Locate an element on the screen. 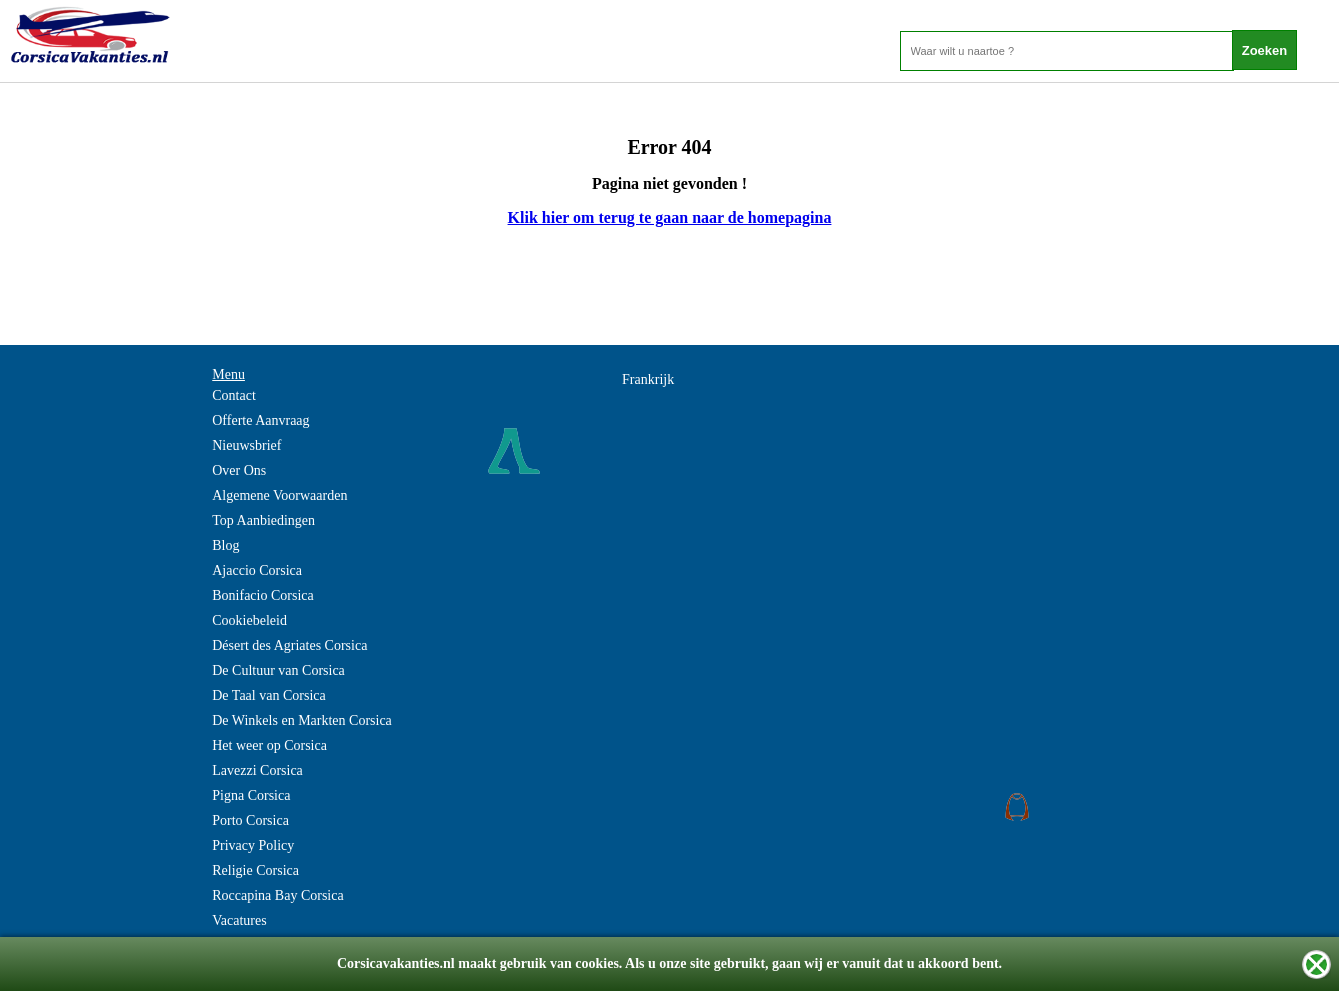  indicates walking or movement action is located at coordinates (514, 451).